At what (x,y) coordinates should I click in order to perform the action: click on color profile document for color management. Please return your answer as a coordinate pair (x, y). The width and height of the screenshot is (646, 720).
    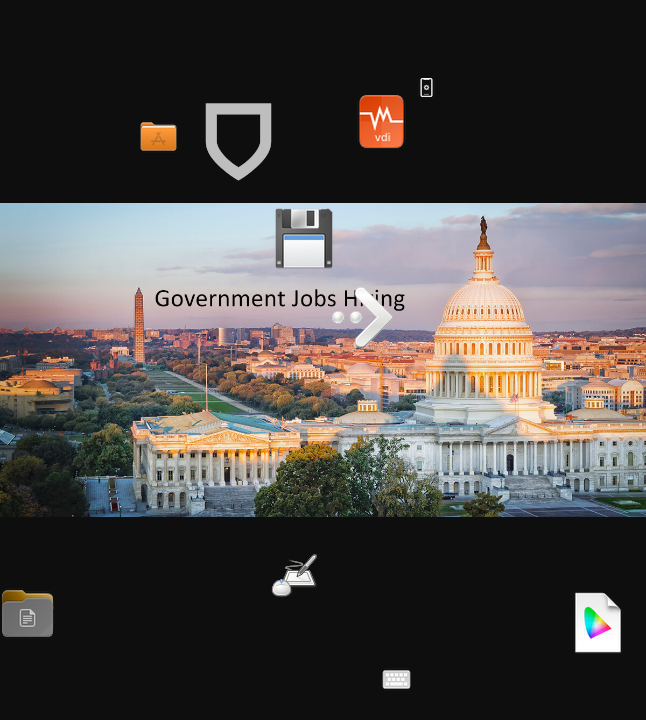
    Looking at the image, I should click on (598, 624).